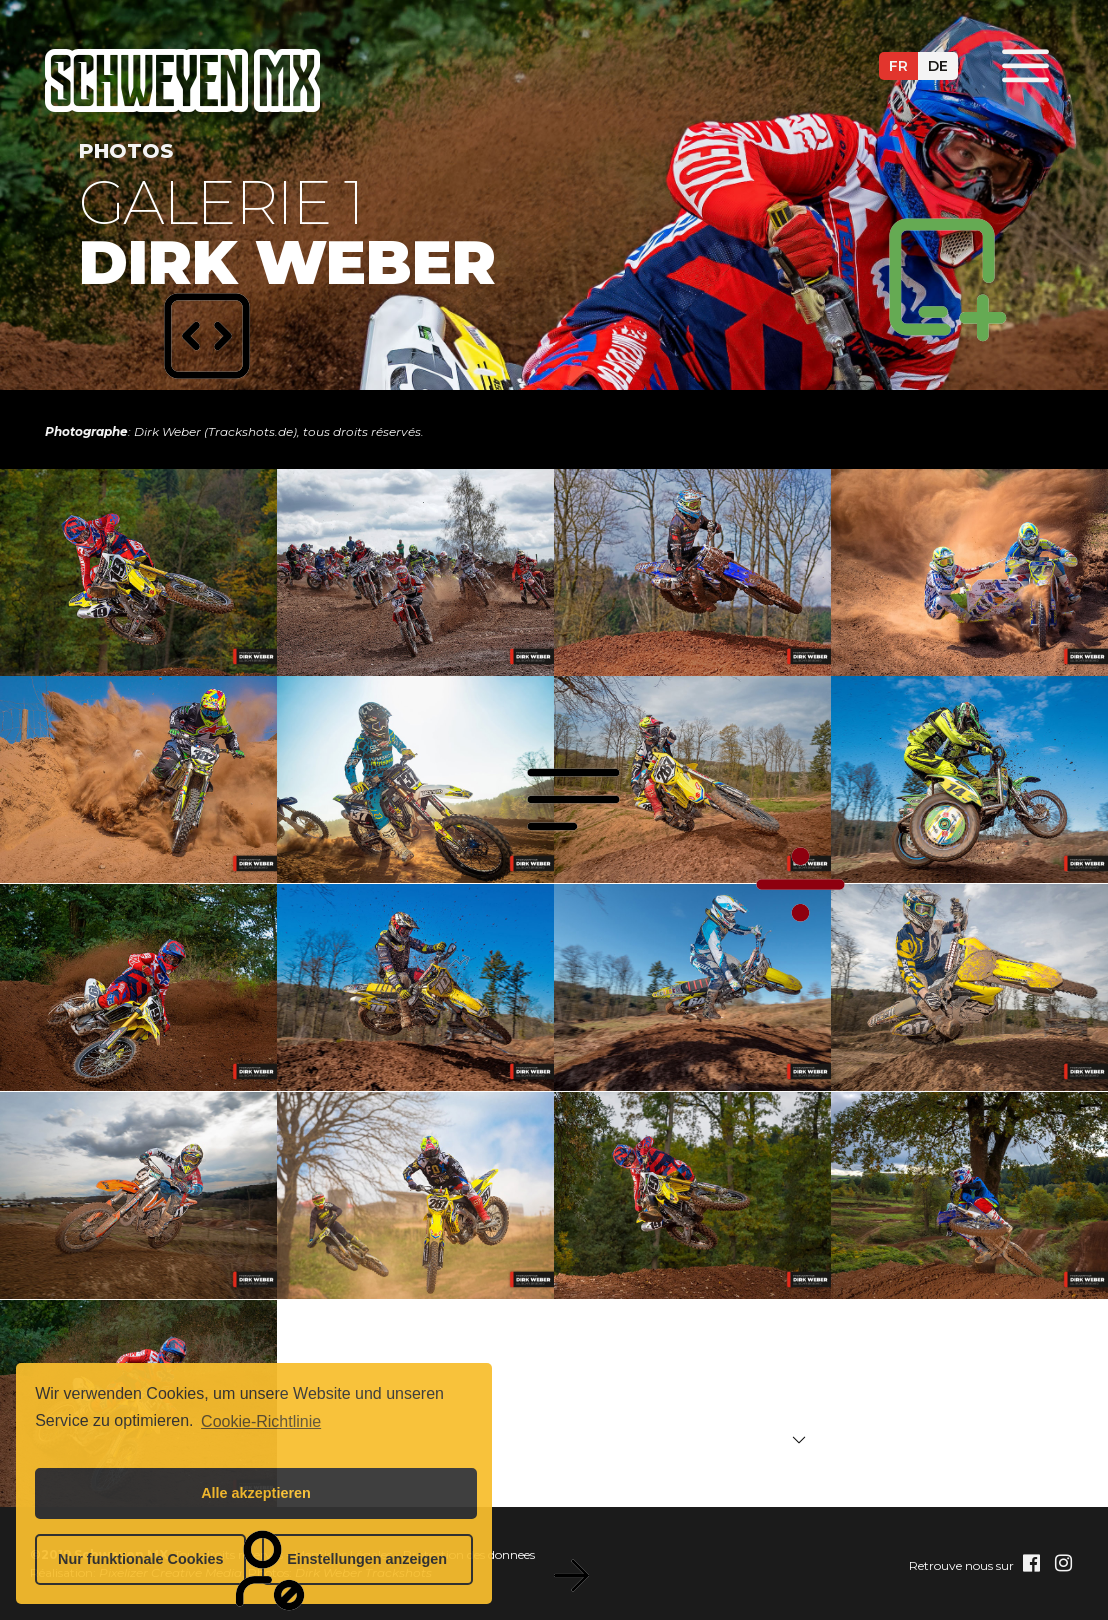 The image size is (1108, 1620). Describe the element at coordinates (459, 961) in the screenshot. I see `view trending or popular content` at that location.